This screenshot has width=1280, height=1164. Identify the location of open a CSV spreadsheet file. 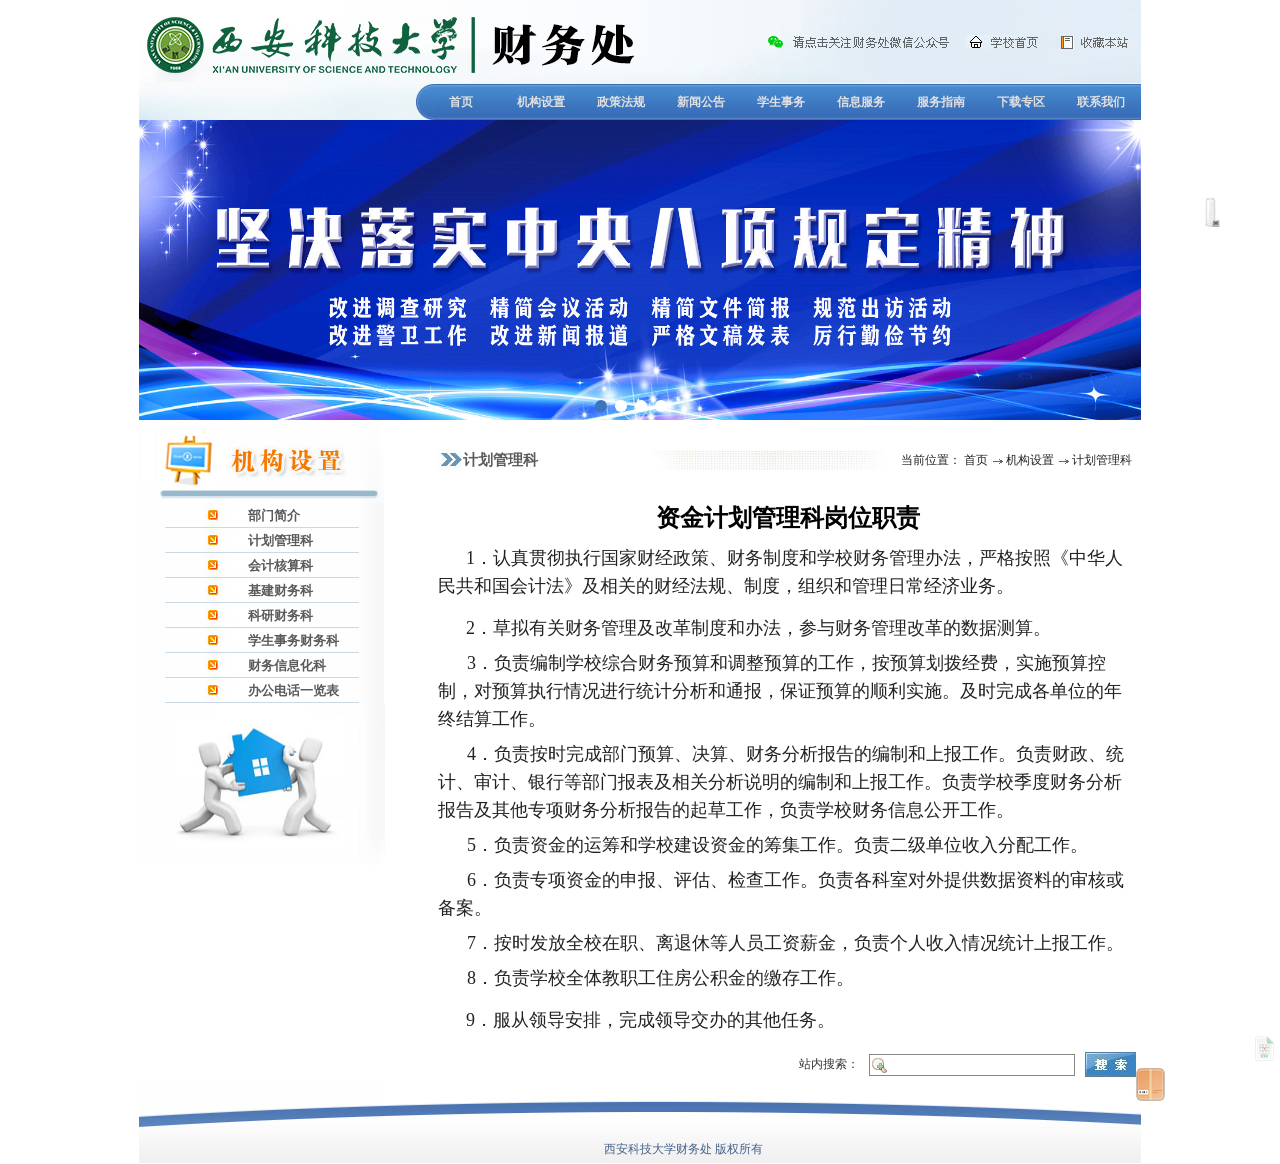
(1264, 1048).